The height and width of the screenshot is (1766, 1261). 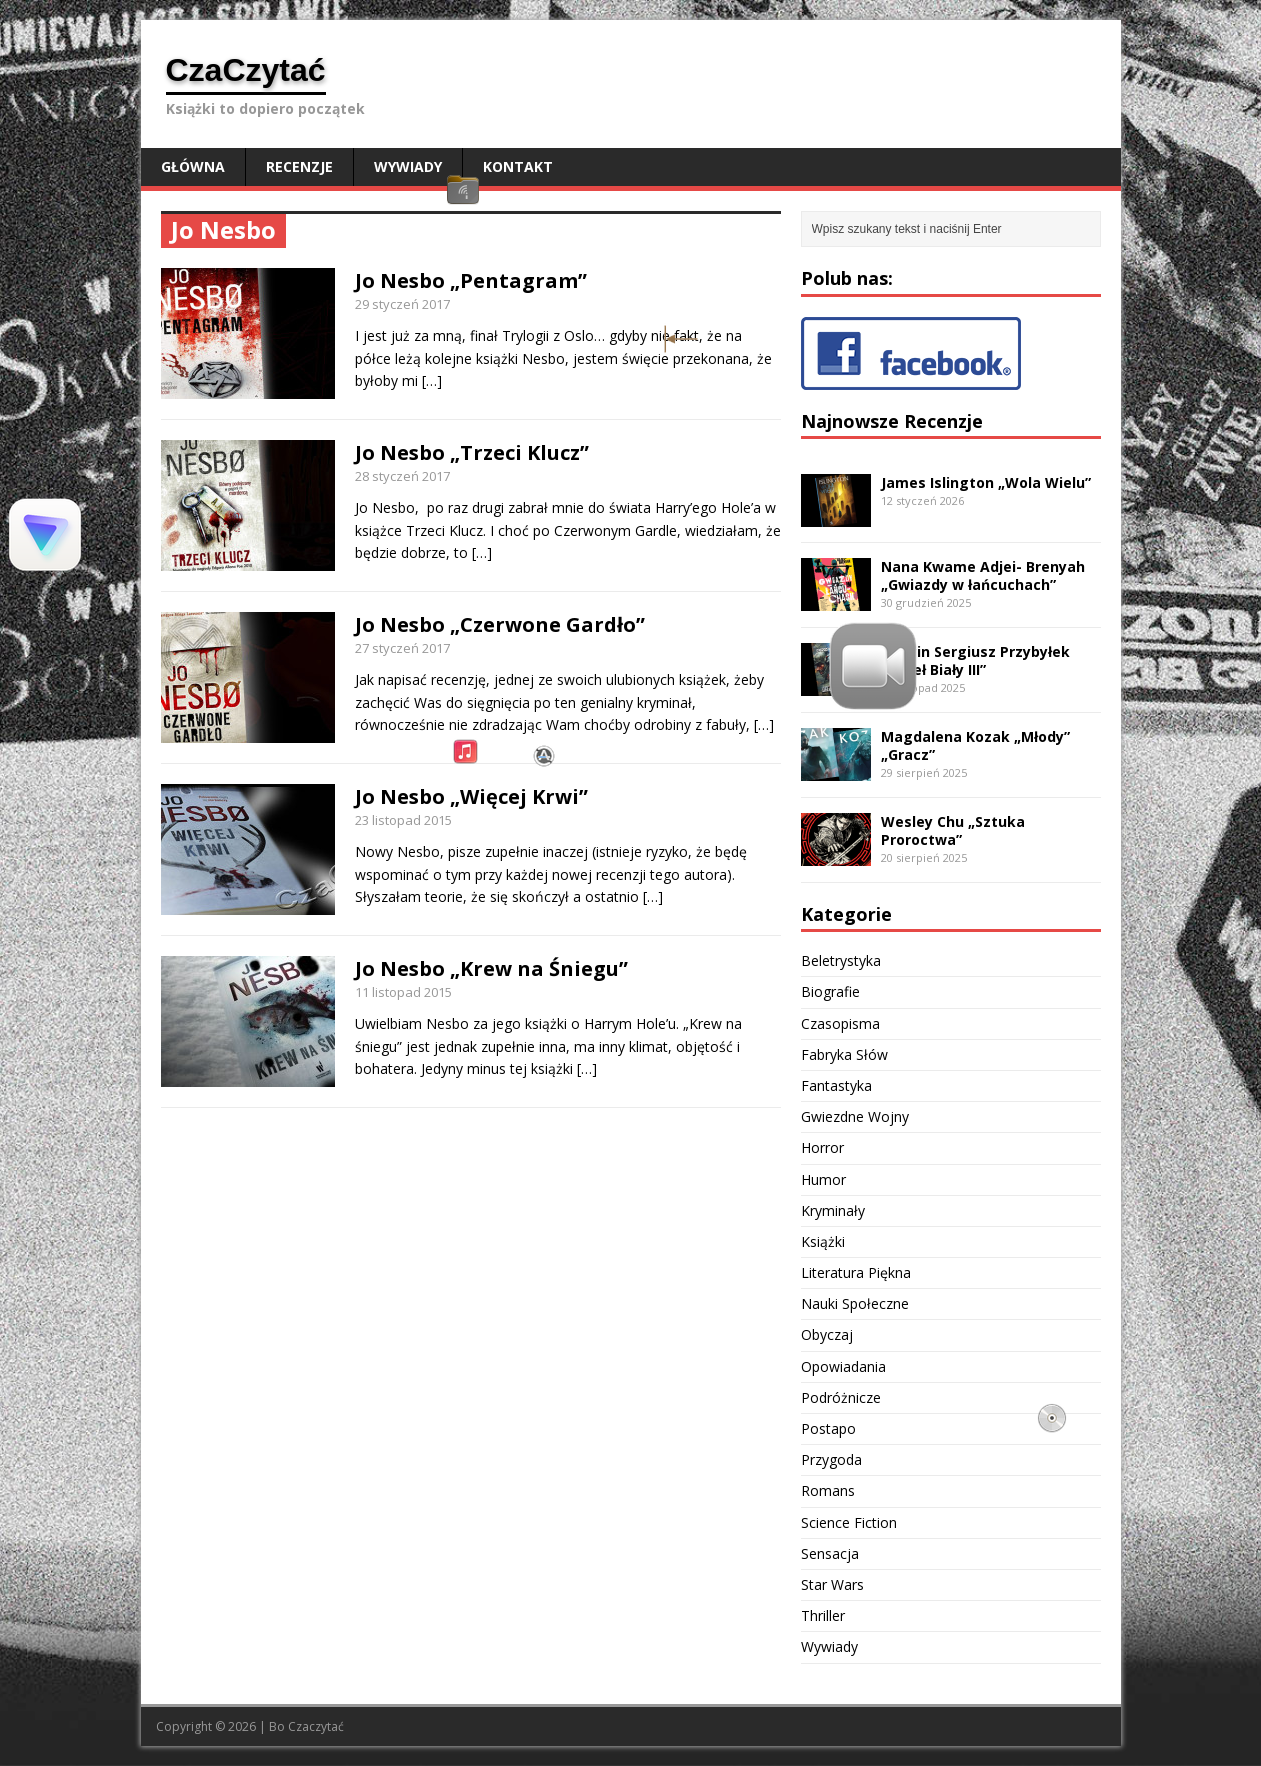 I want to click on open your insync synced folder, so click(x=463, y=189).